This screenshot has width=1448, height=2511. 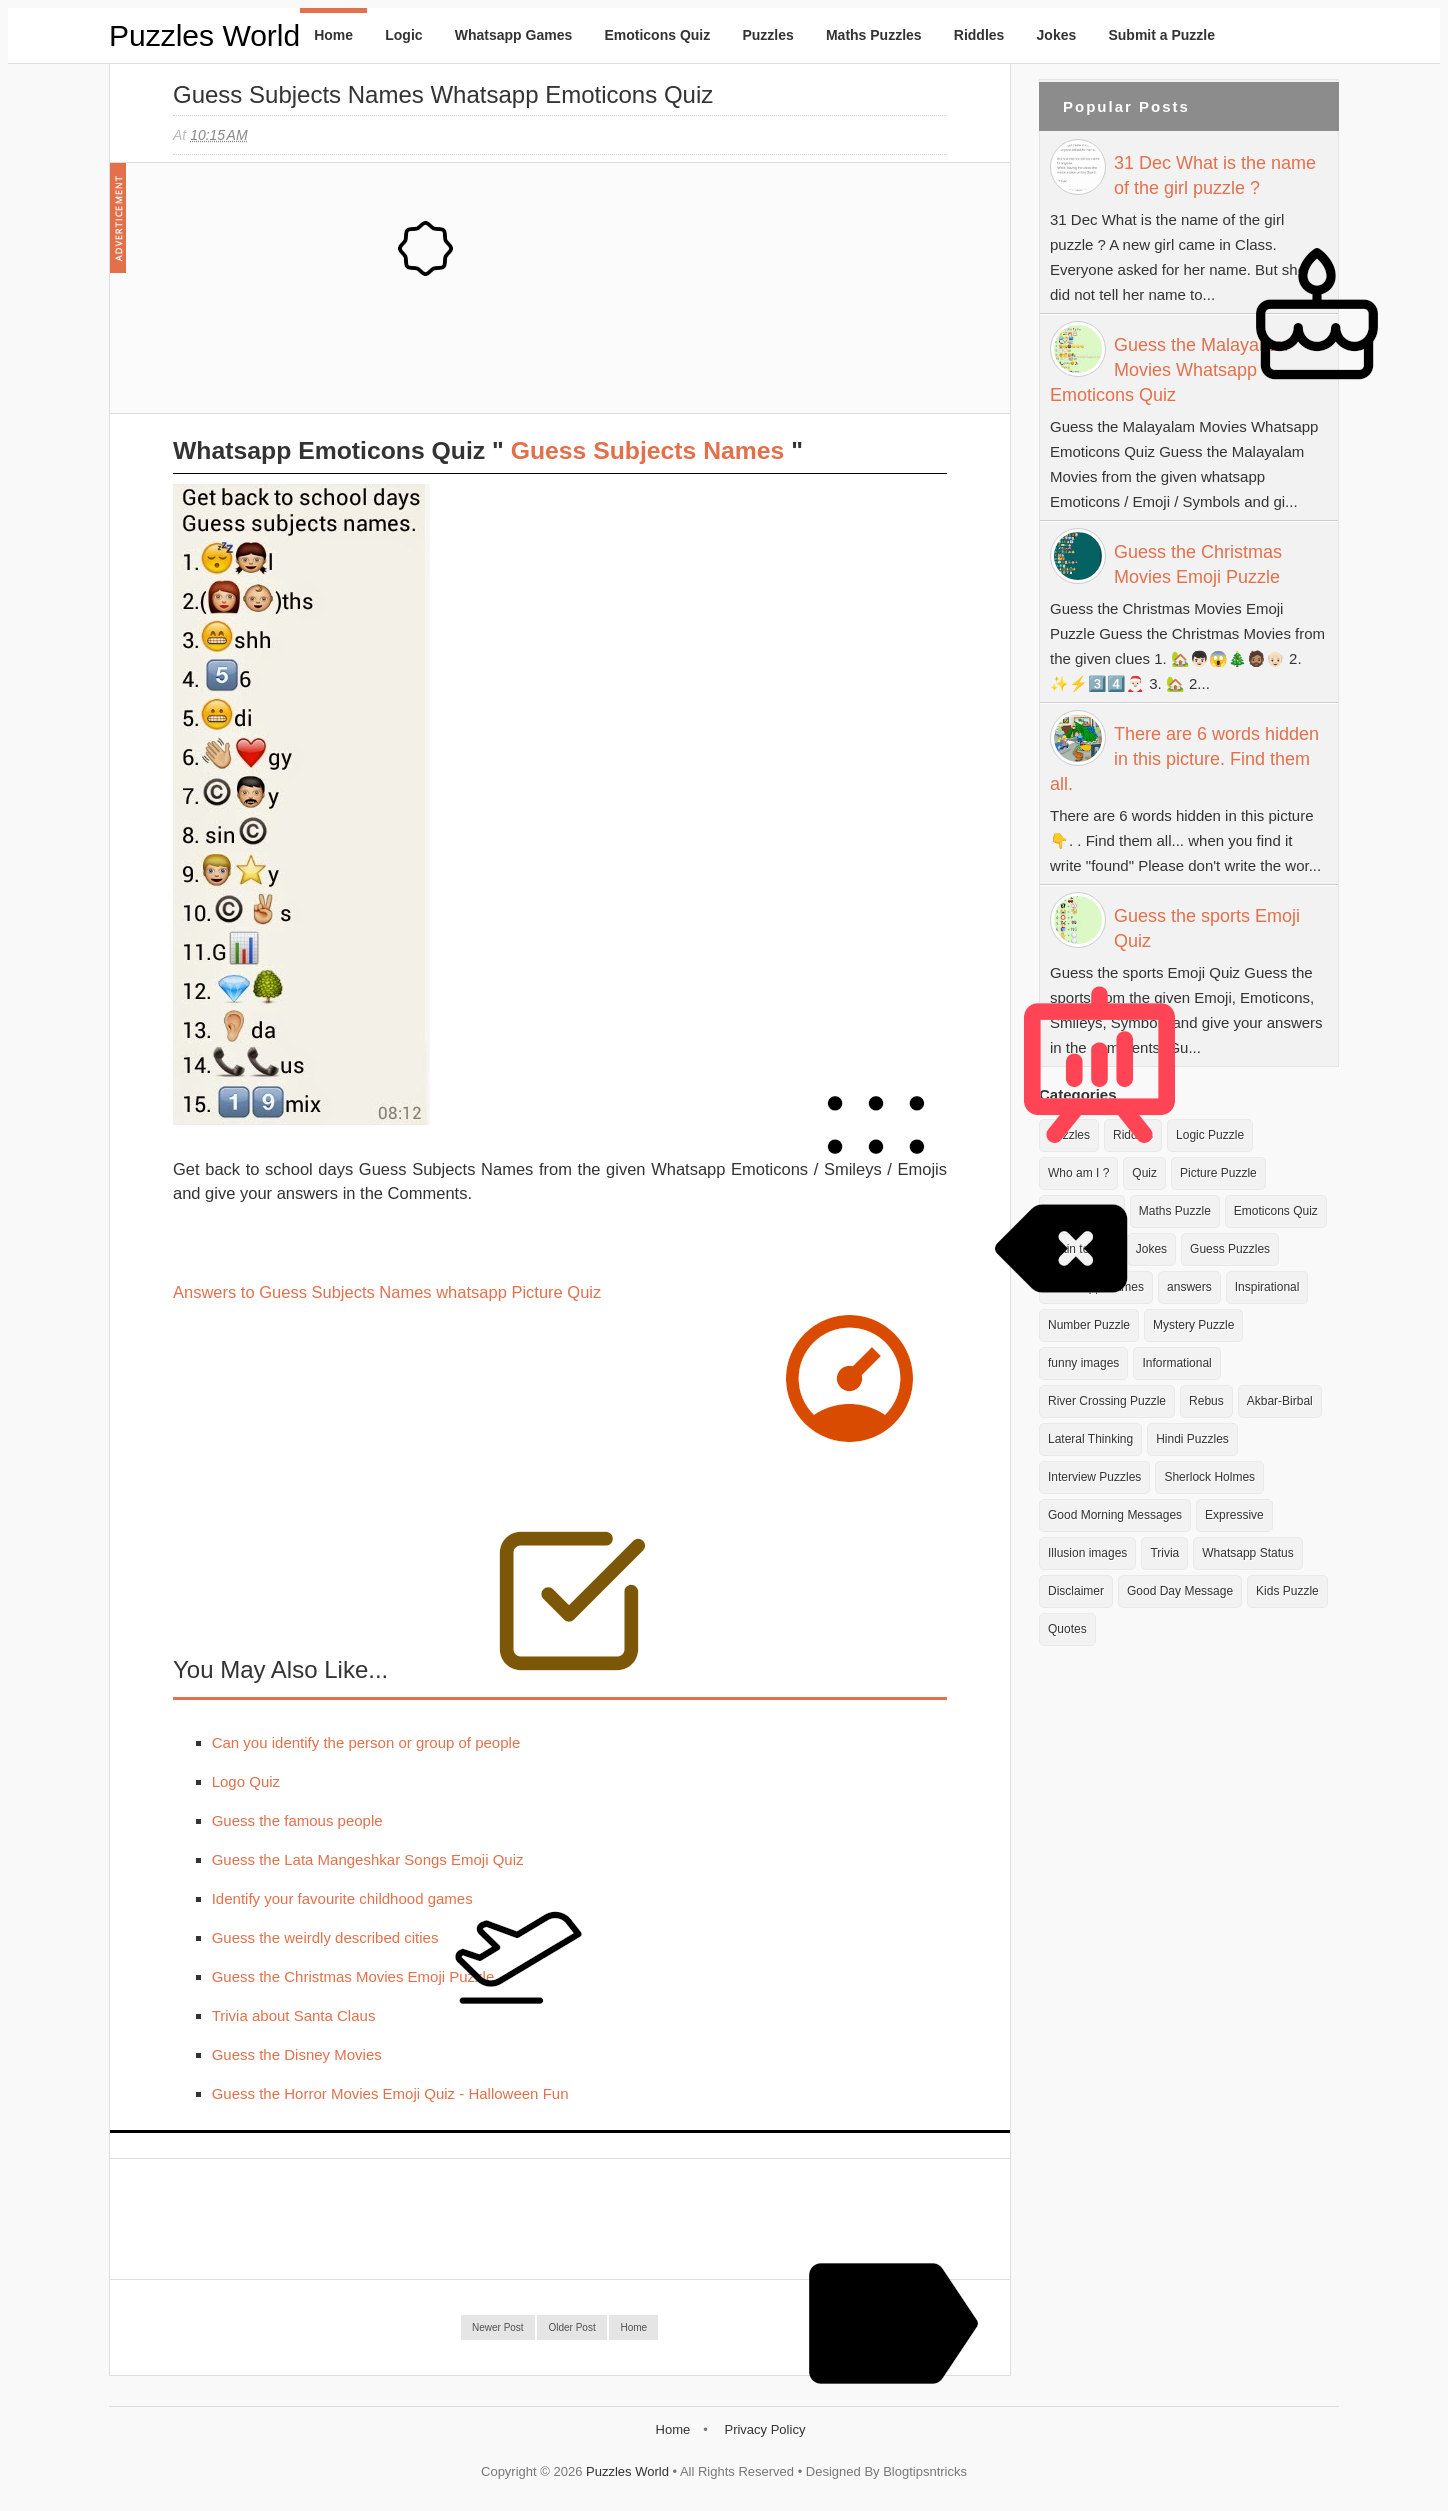 I want to click on add a tag or label to an item, so click(x=887, y=2323).